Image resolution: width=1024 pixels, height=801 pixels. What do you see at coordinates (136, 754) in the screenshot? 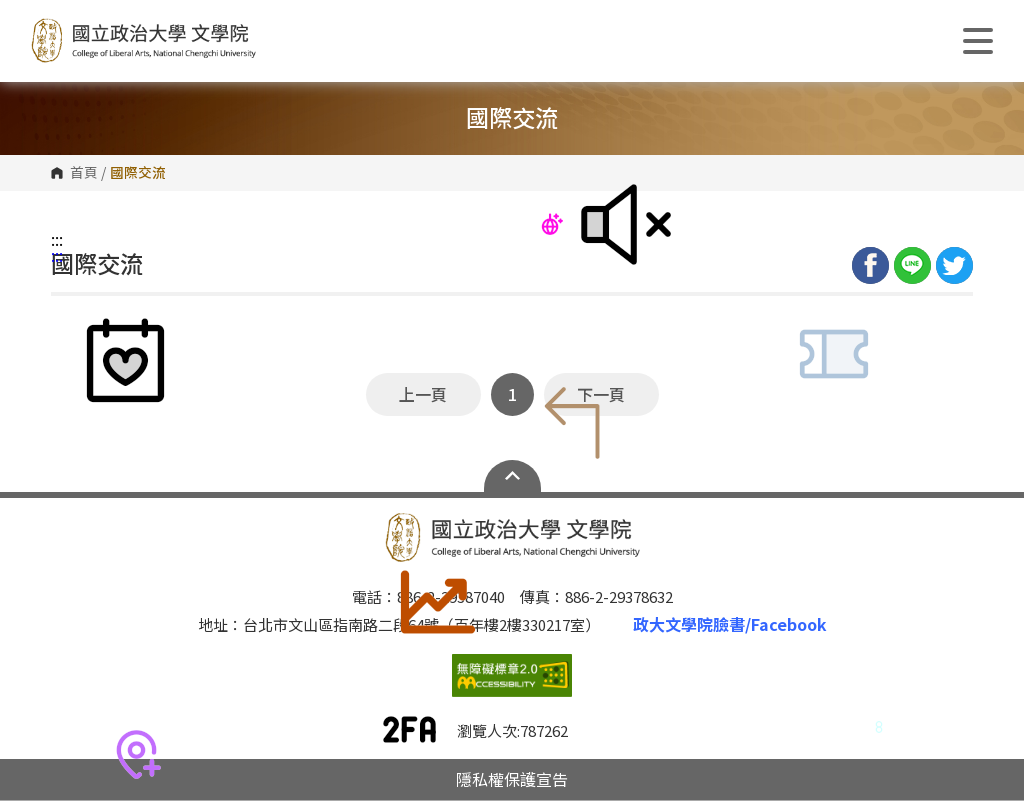
I see `add a new location pin` at bounding box center [136, 754].